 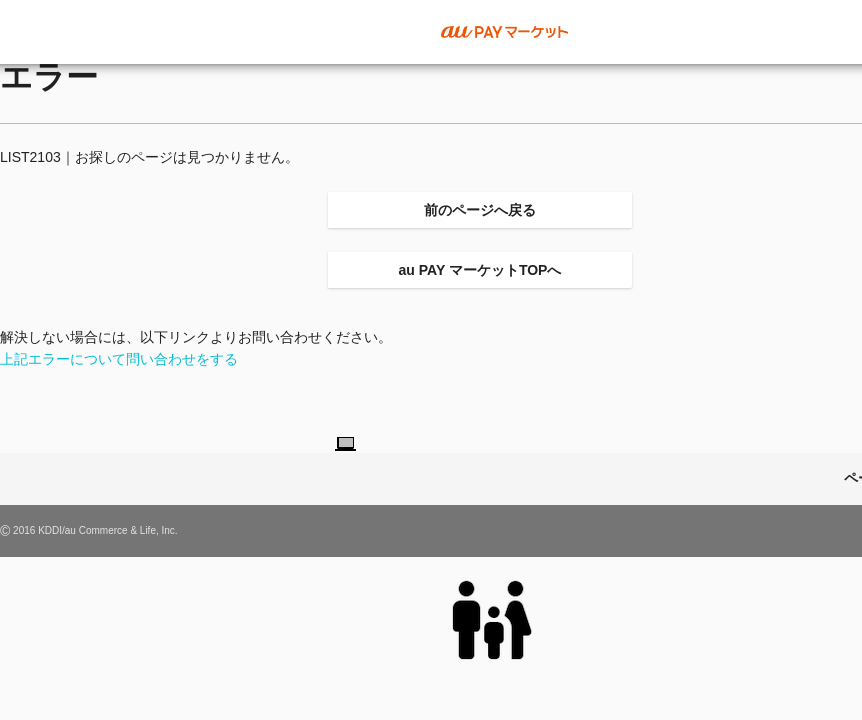 I want to click on indicates family restroom availability, so click(x=492, y=620).